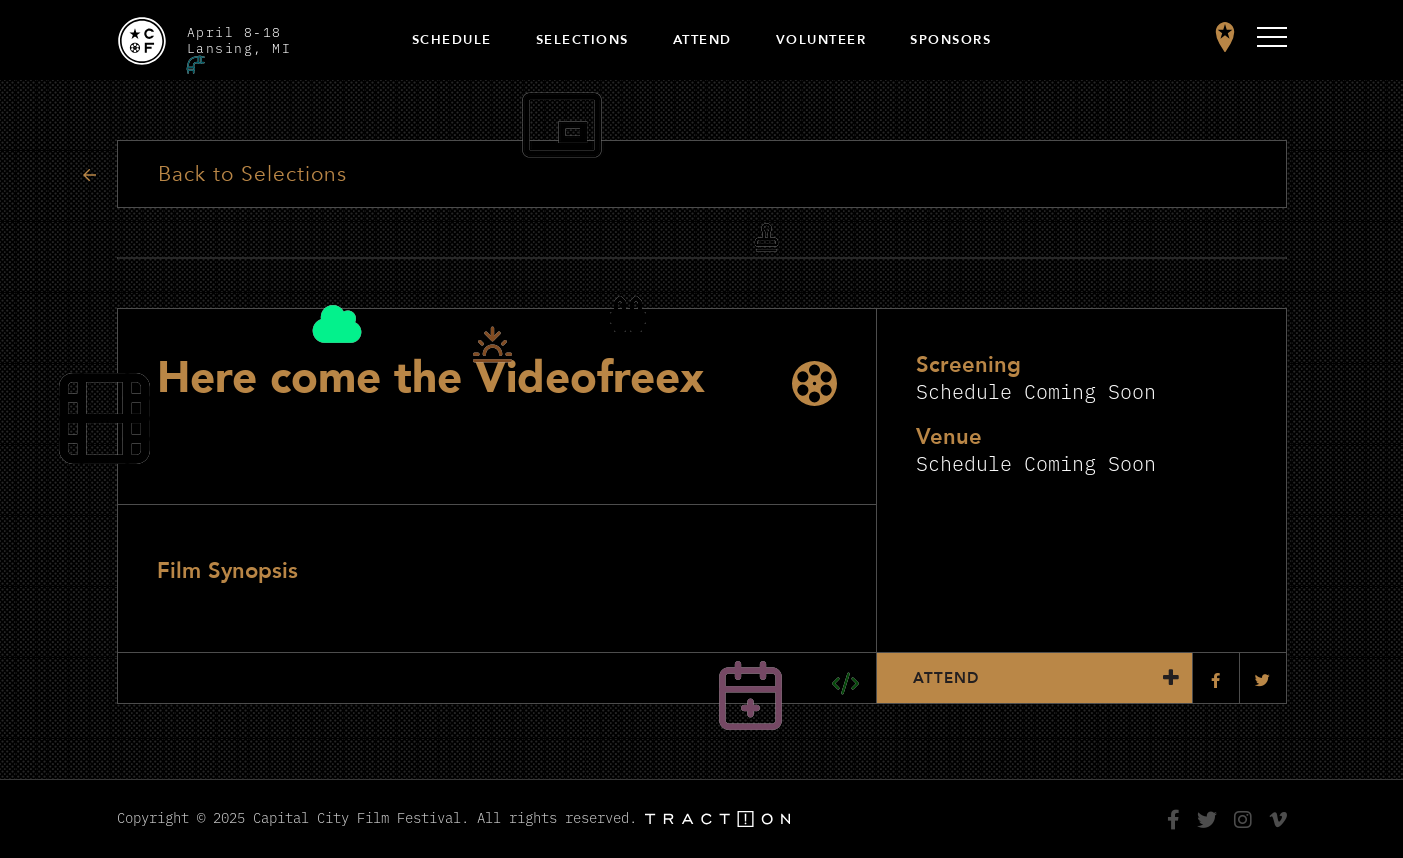  Describe the element at coordinates (195, 64) in the screenshot. I see `plumbing or pipe system settings` at that location.